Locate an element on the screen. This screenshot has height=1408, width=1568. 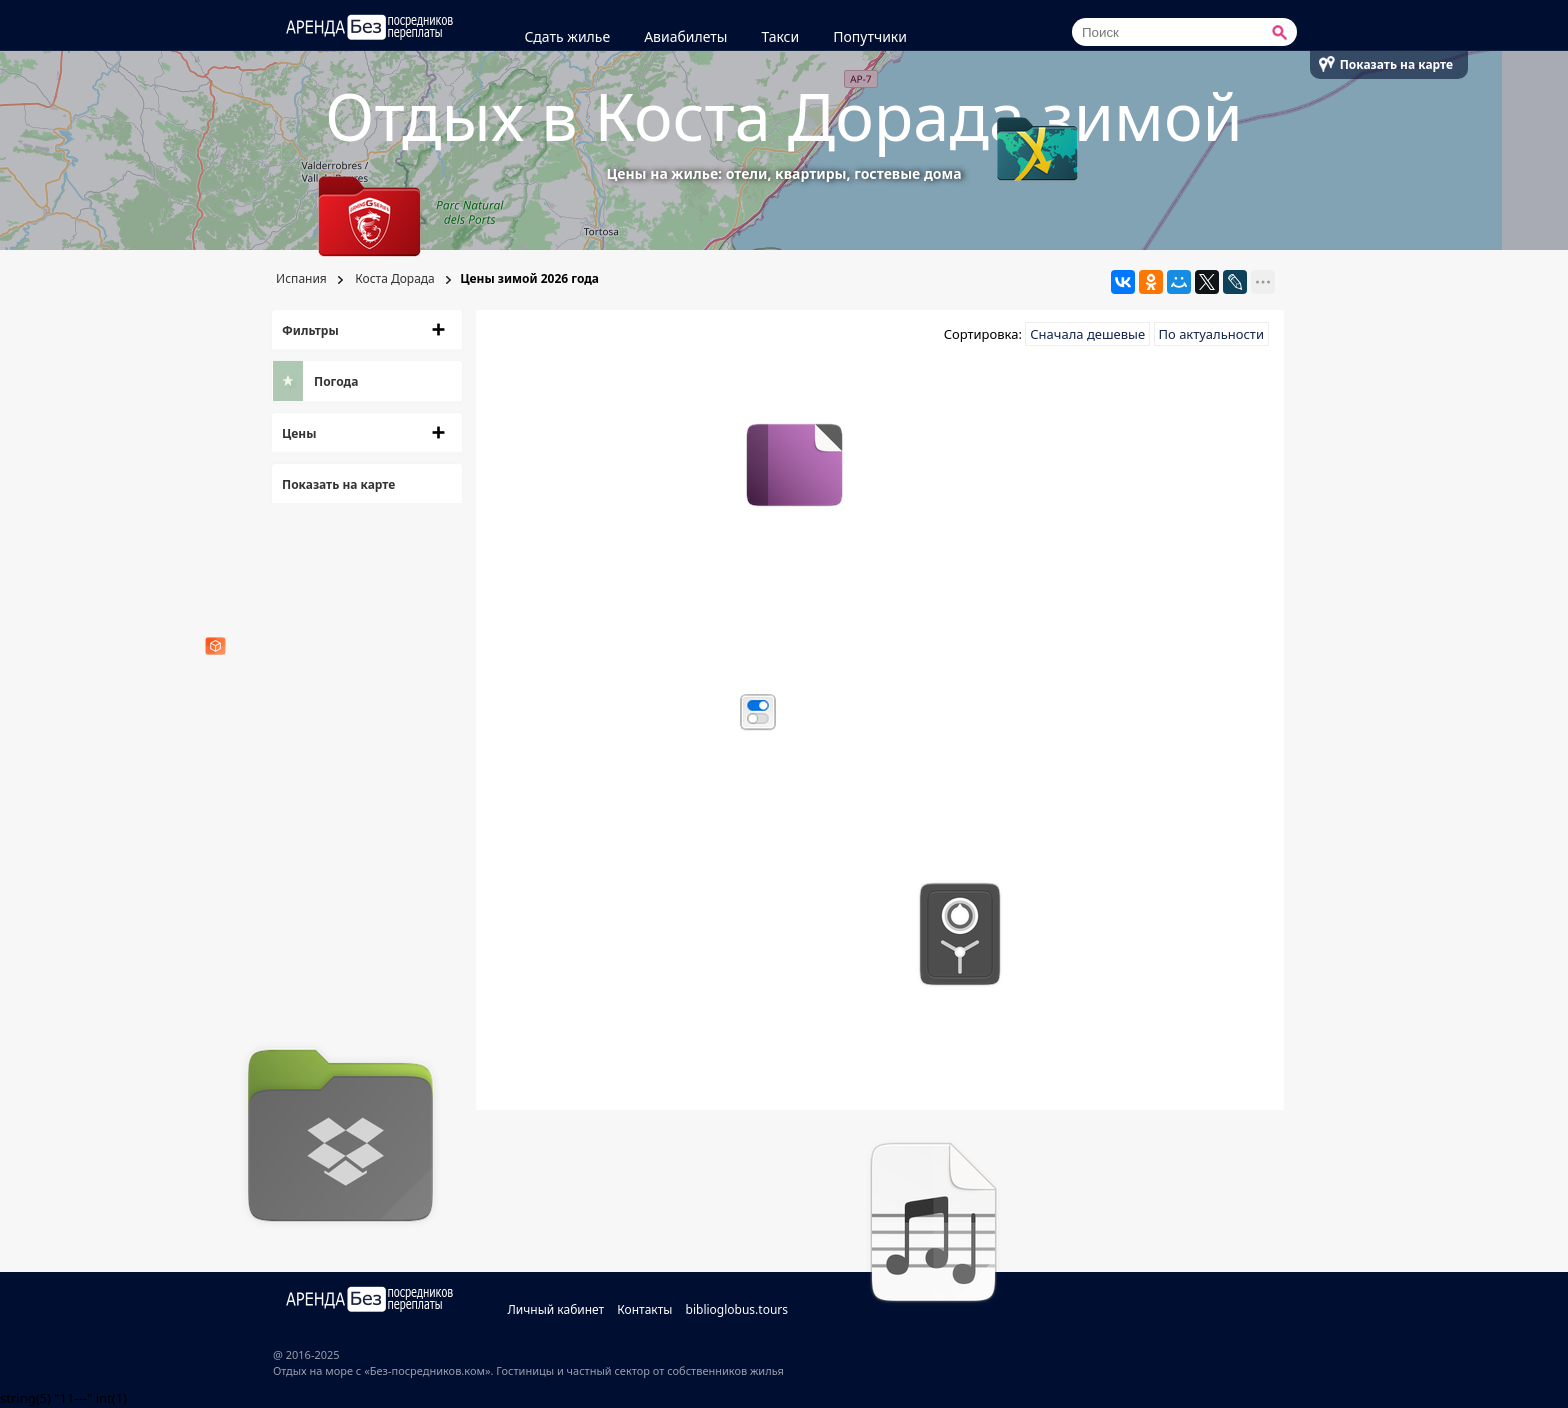
open your dropbox folder is located at coordinates (340, 1135).